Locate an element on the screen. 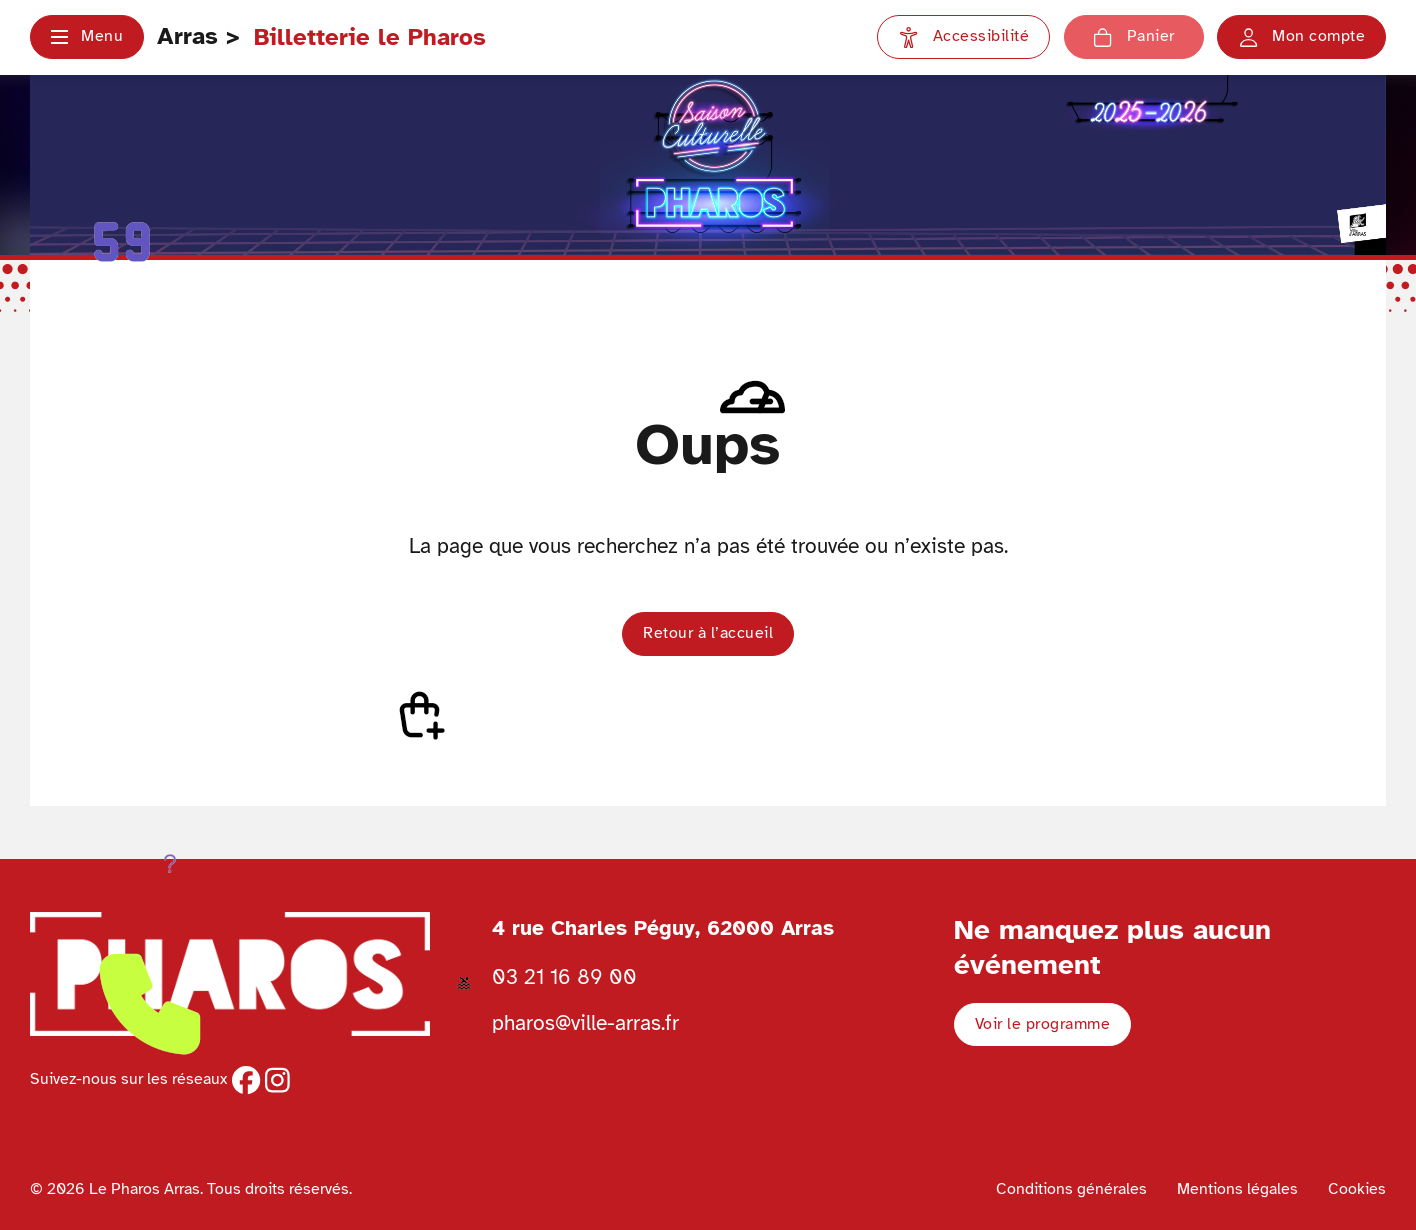  make a phone call is located at coordinates (152, 1001).